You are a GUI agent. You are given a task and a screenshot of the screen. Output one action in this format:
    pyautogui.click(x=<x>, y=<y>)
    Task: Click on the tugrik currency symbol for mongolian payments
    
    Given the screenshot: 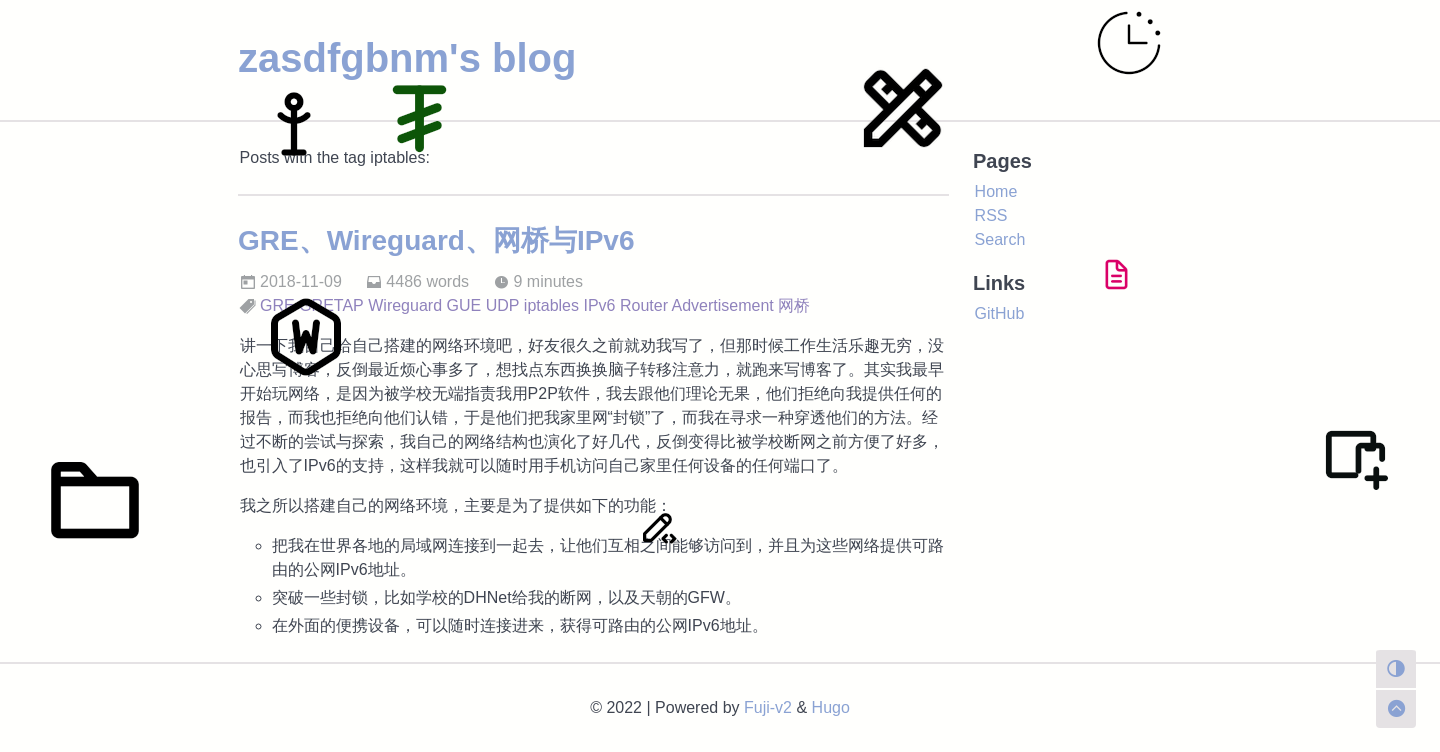 What is the action you would take?
    pyautogui.click(x=419, y=116)
    